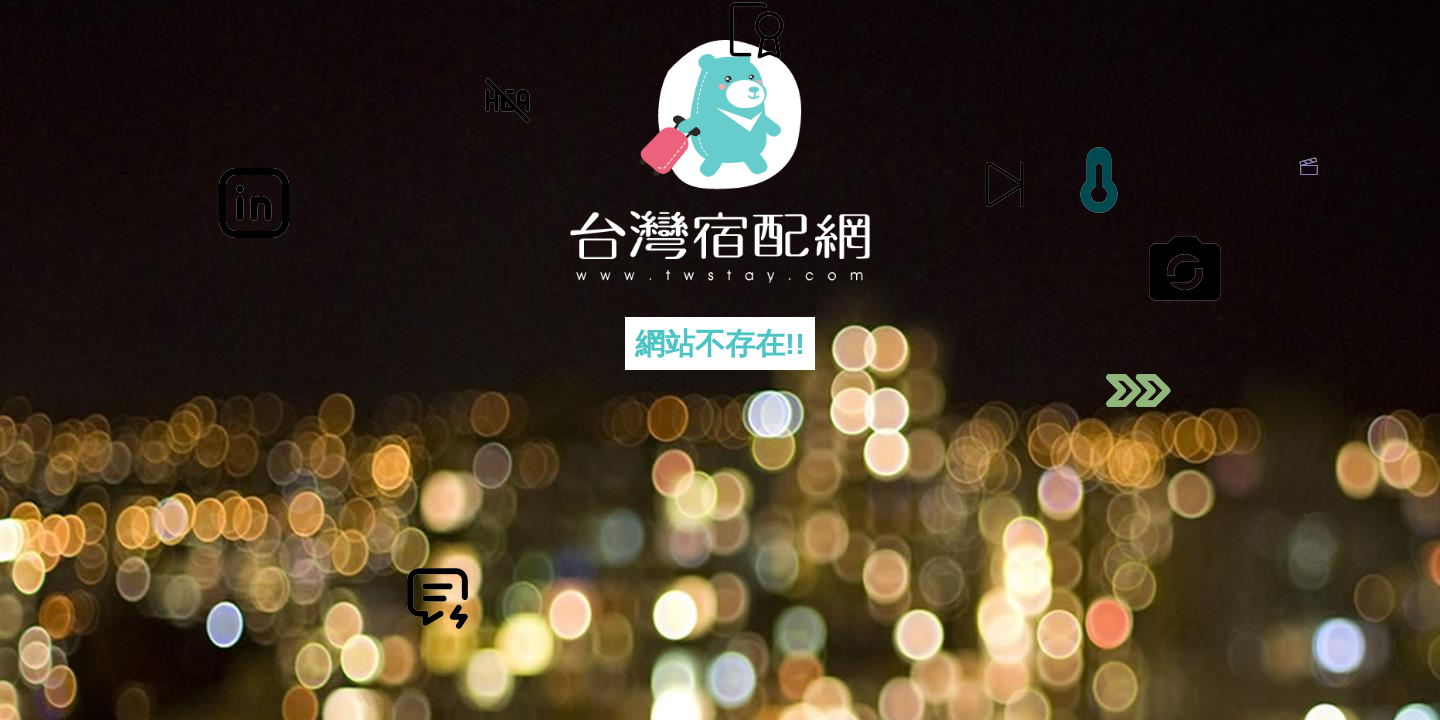 The image size is (1440, 720). I want to click on send a quick reply or instant message, so click(437, 595).